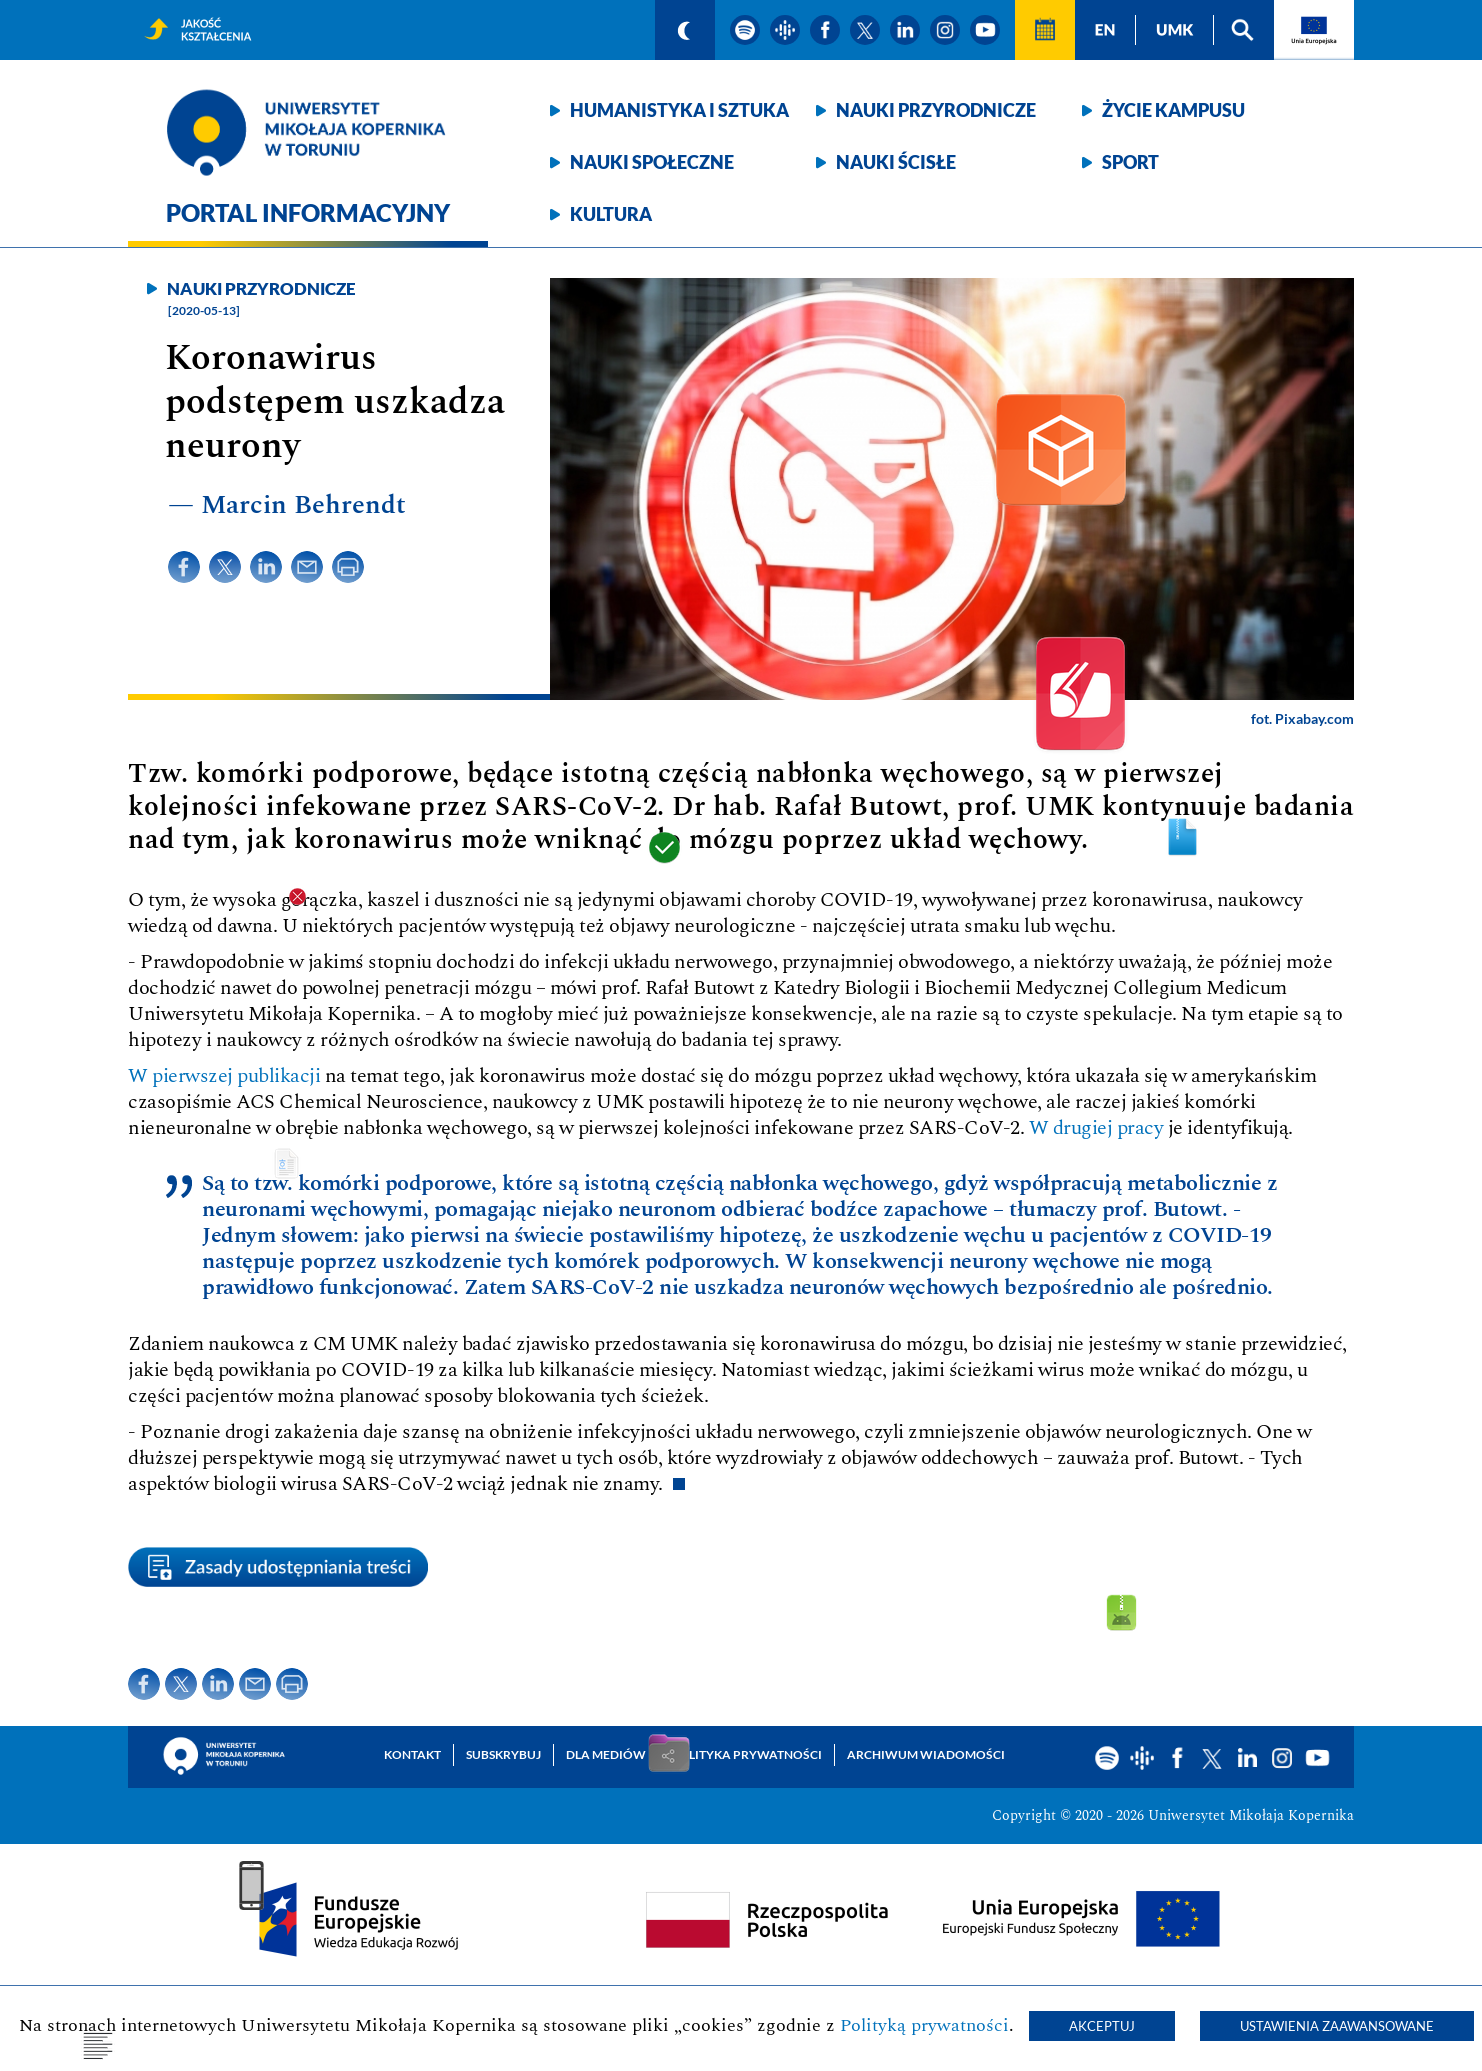 The height and width of the screenshot is (2071, 1482). I want to click on open a Blender 3D project file, so click(1061, 445).